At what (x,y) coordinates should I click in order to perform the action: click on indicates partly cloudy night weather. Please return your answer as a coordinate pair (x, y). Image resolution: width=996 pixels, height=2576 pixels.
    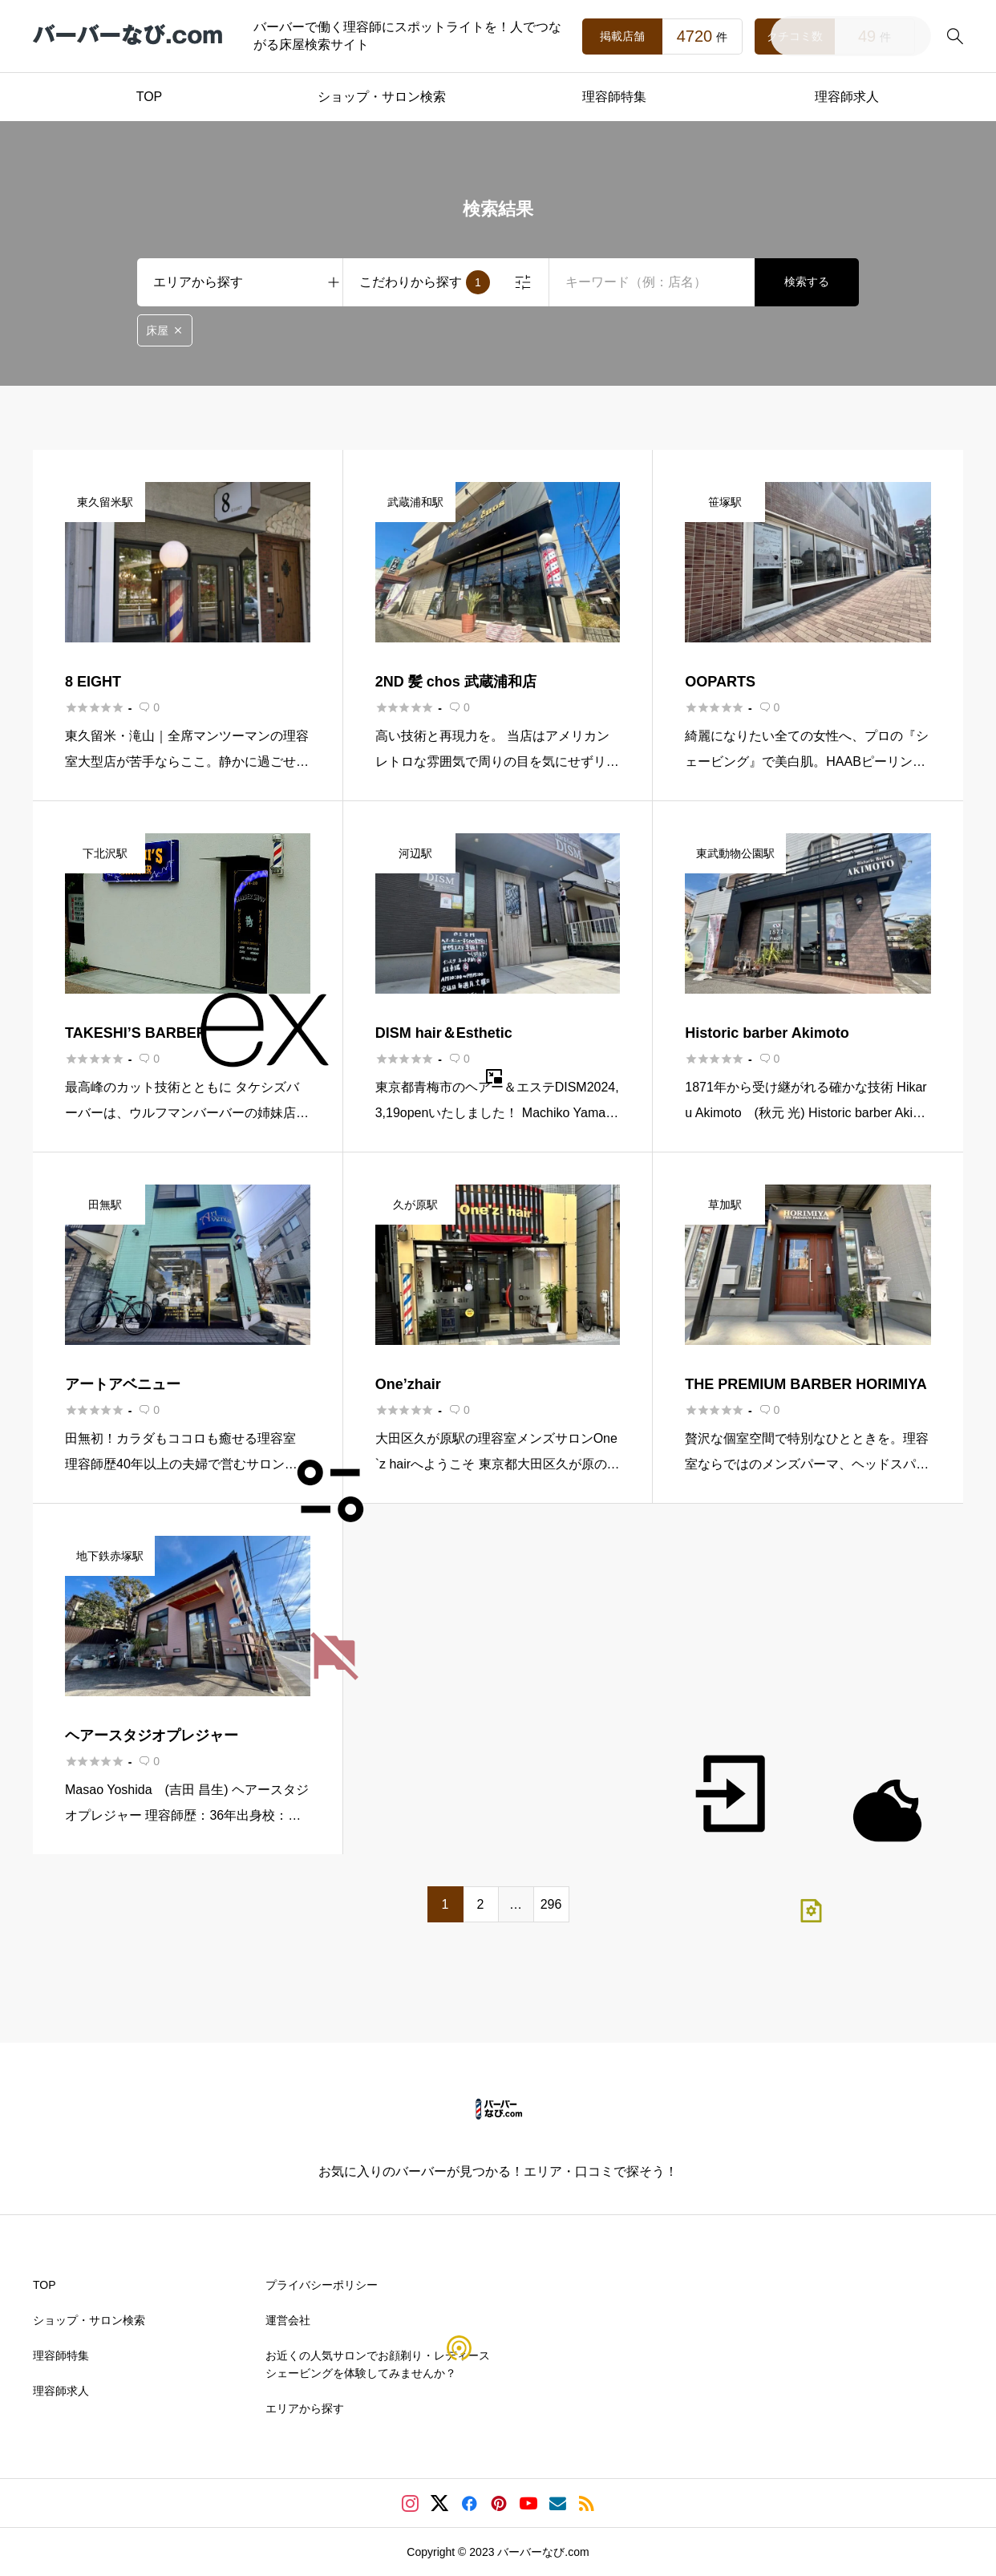
    Looking at the image, I should click on (887, 1813).